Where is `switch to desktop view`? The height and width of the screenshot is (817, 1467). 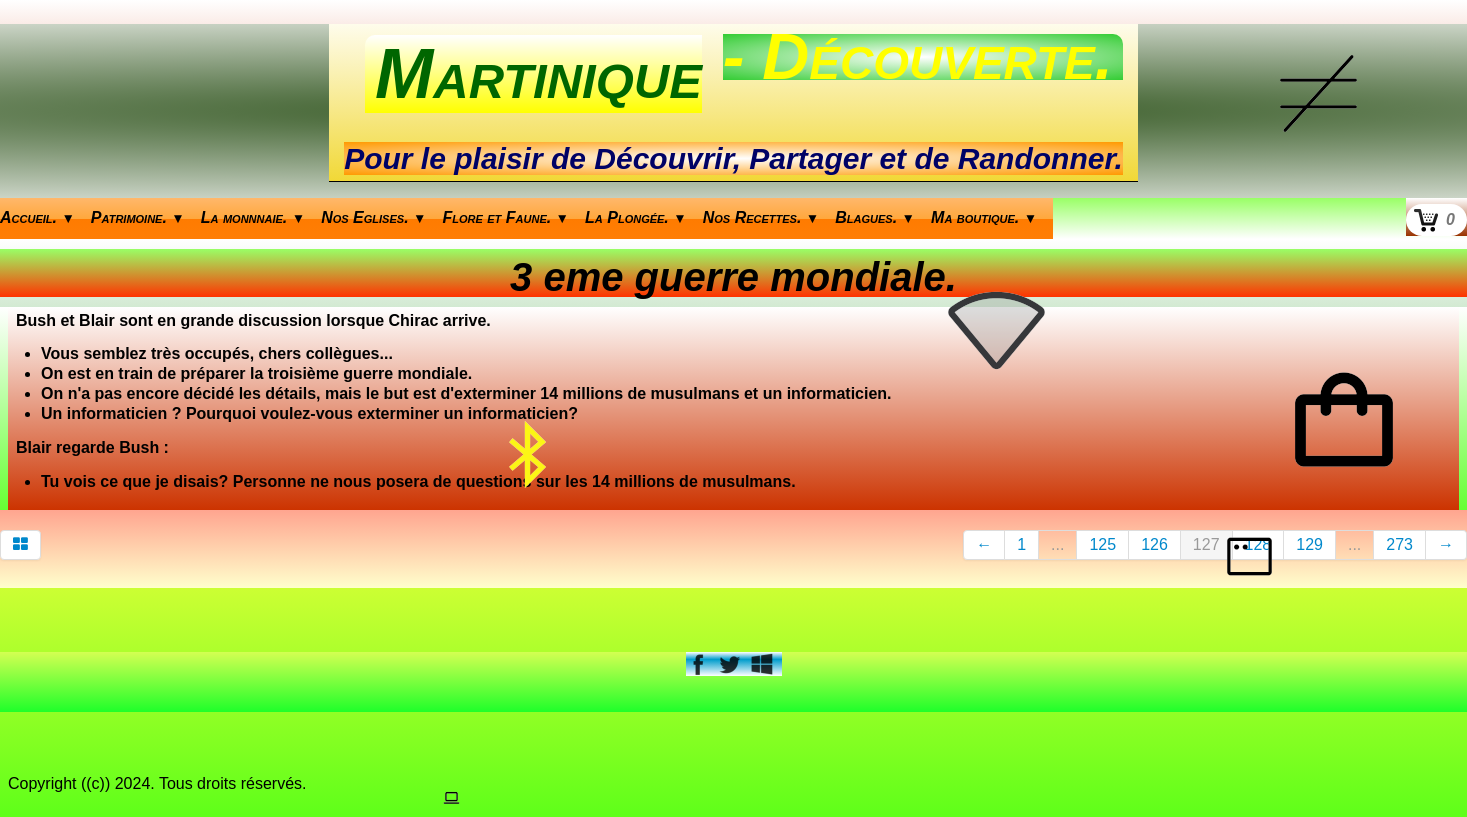
switch to desktop view is located at coordinates (451, 797).